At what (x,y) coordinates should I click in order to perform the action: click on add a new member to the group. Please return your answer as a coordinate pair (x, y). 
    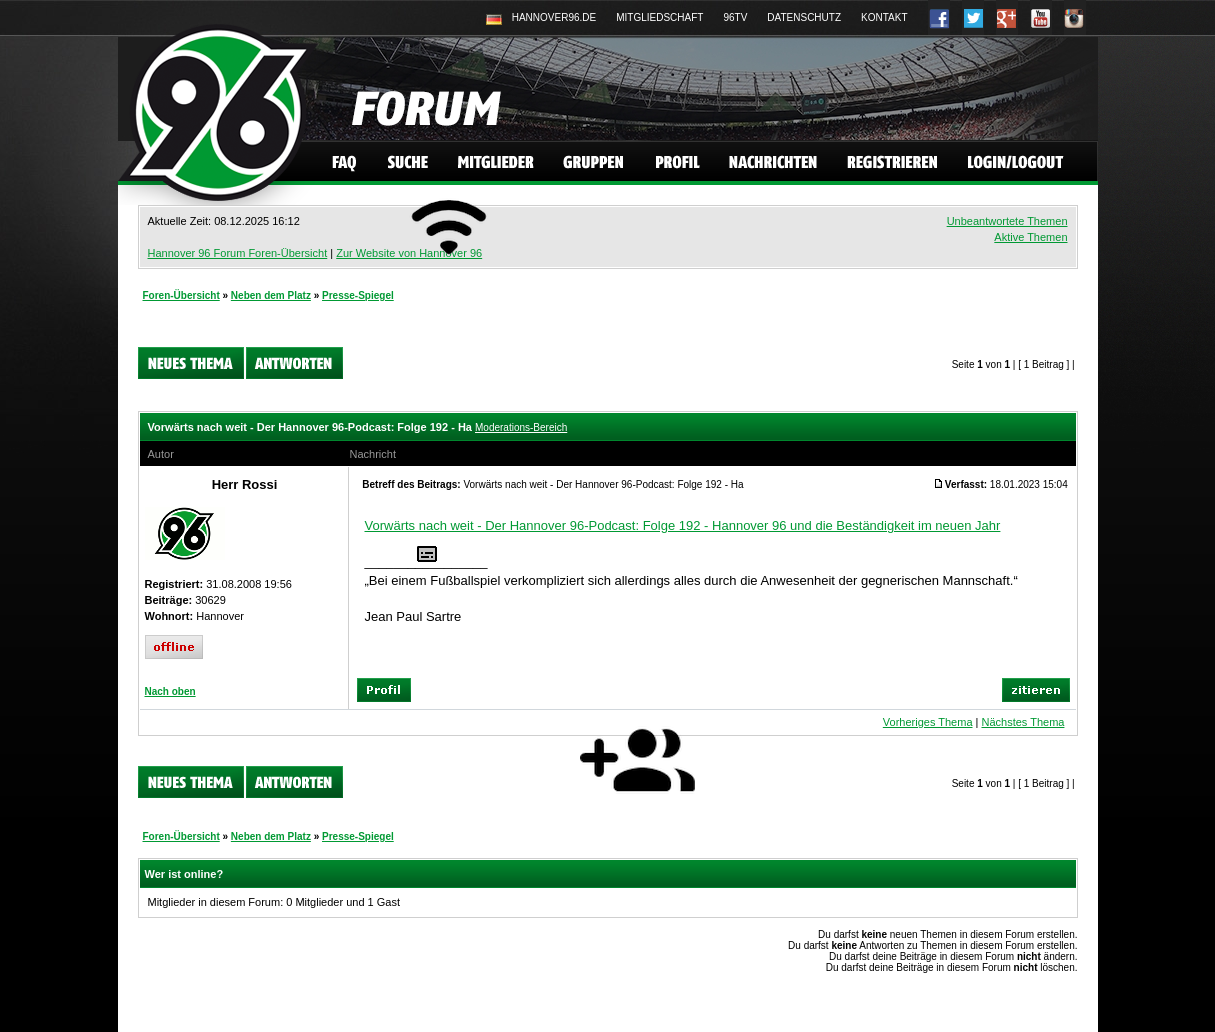
    Looking at the image, I should click on (637, 762).